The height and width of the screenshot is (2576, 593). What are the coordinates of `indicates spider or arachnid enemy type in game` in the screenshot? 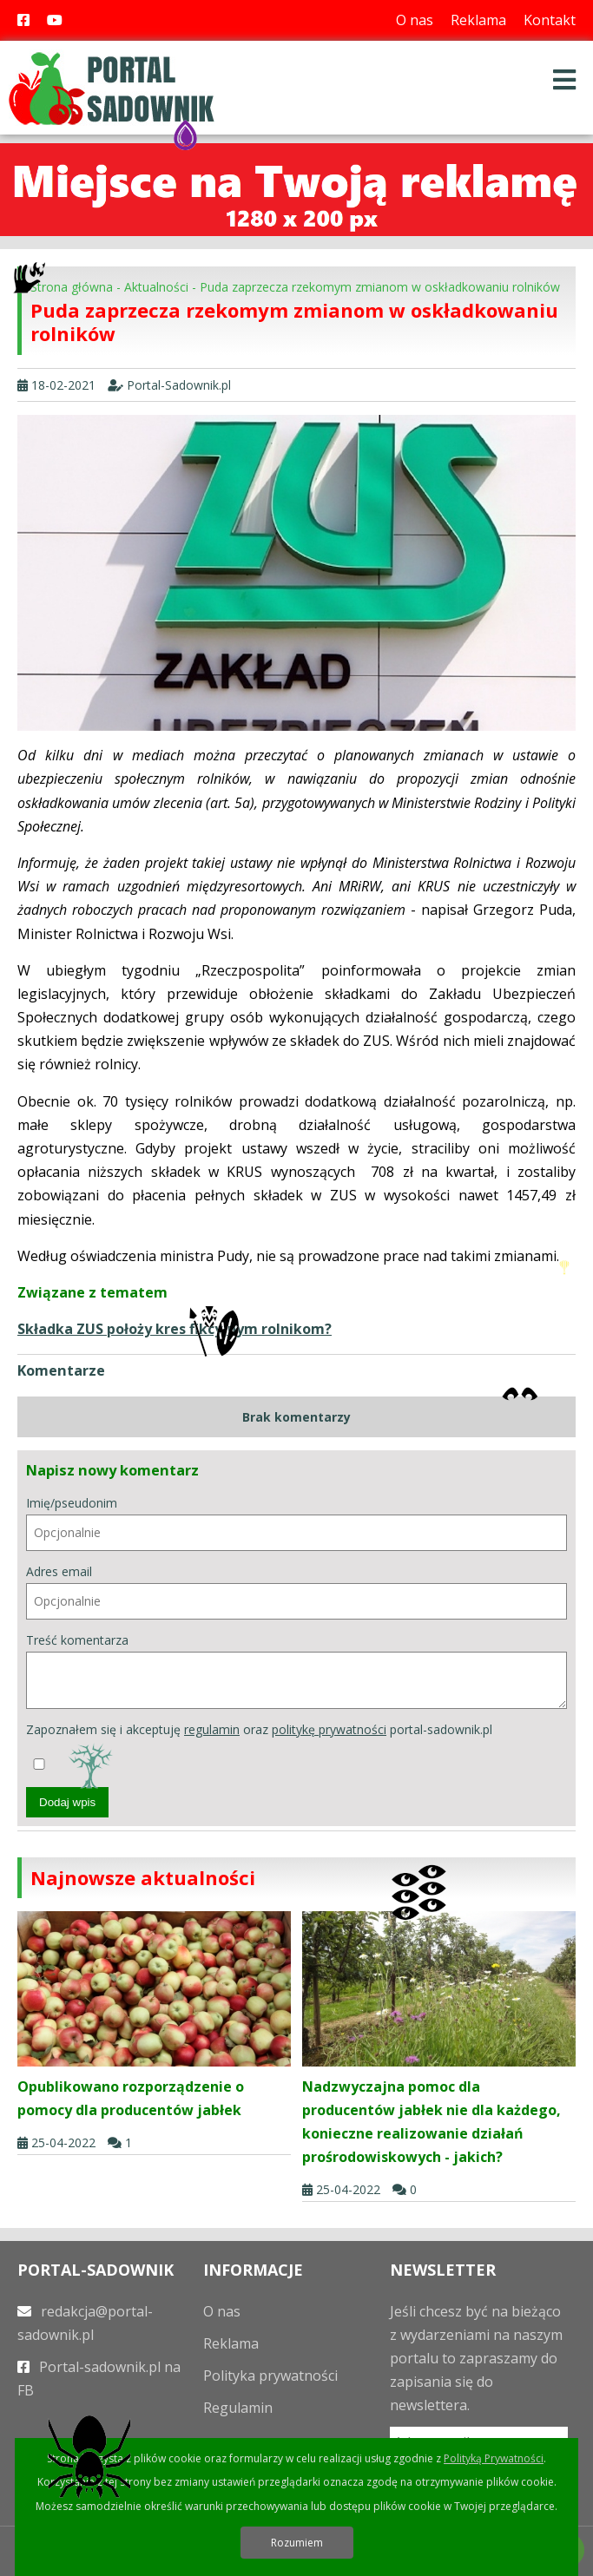 It's located at (89, 2456).